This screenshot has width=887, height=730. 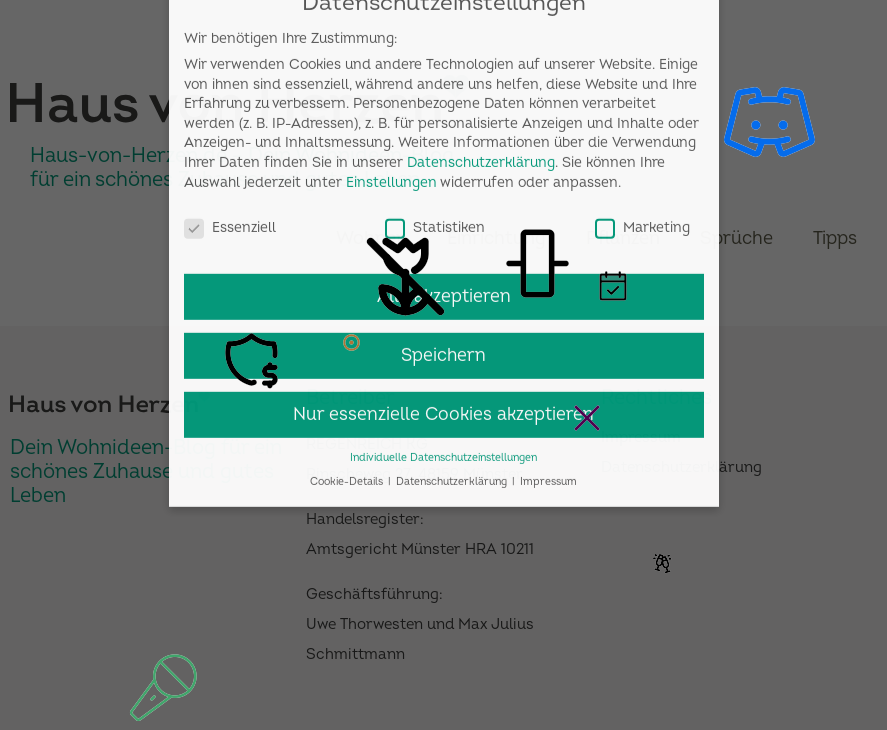 I want to click on start recording audio or video, so click(x=351, y=342).